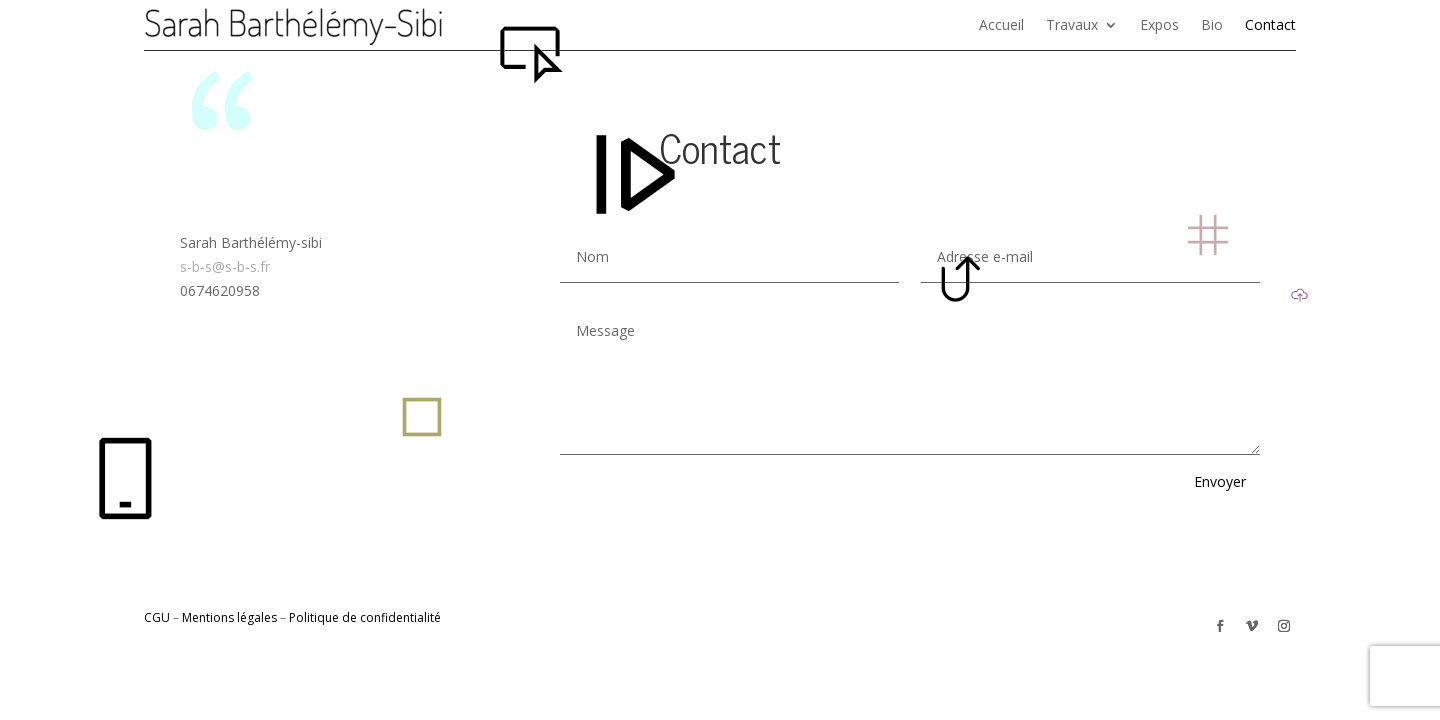  Describe the element at coordinates (959, 279) in the screenshot. I see `redo or repeat last action` at that location.